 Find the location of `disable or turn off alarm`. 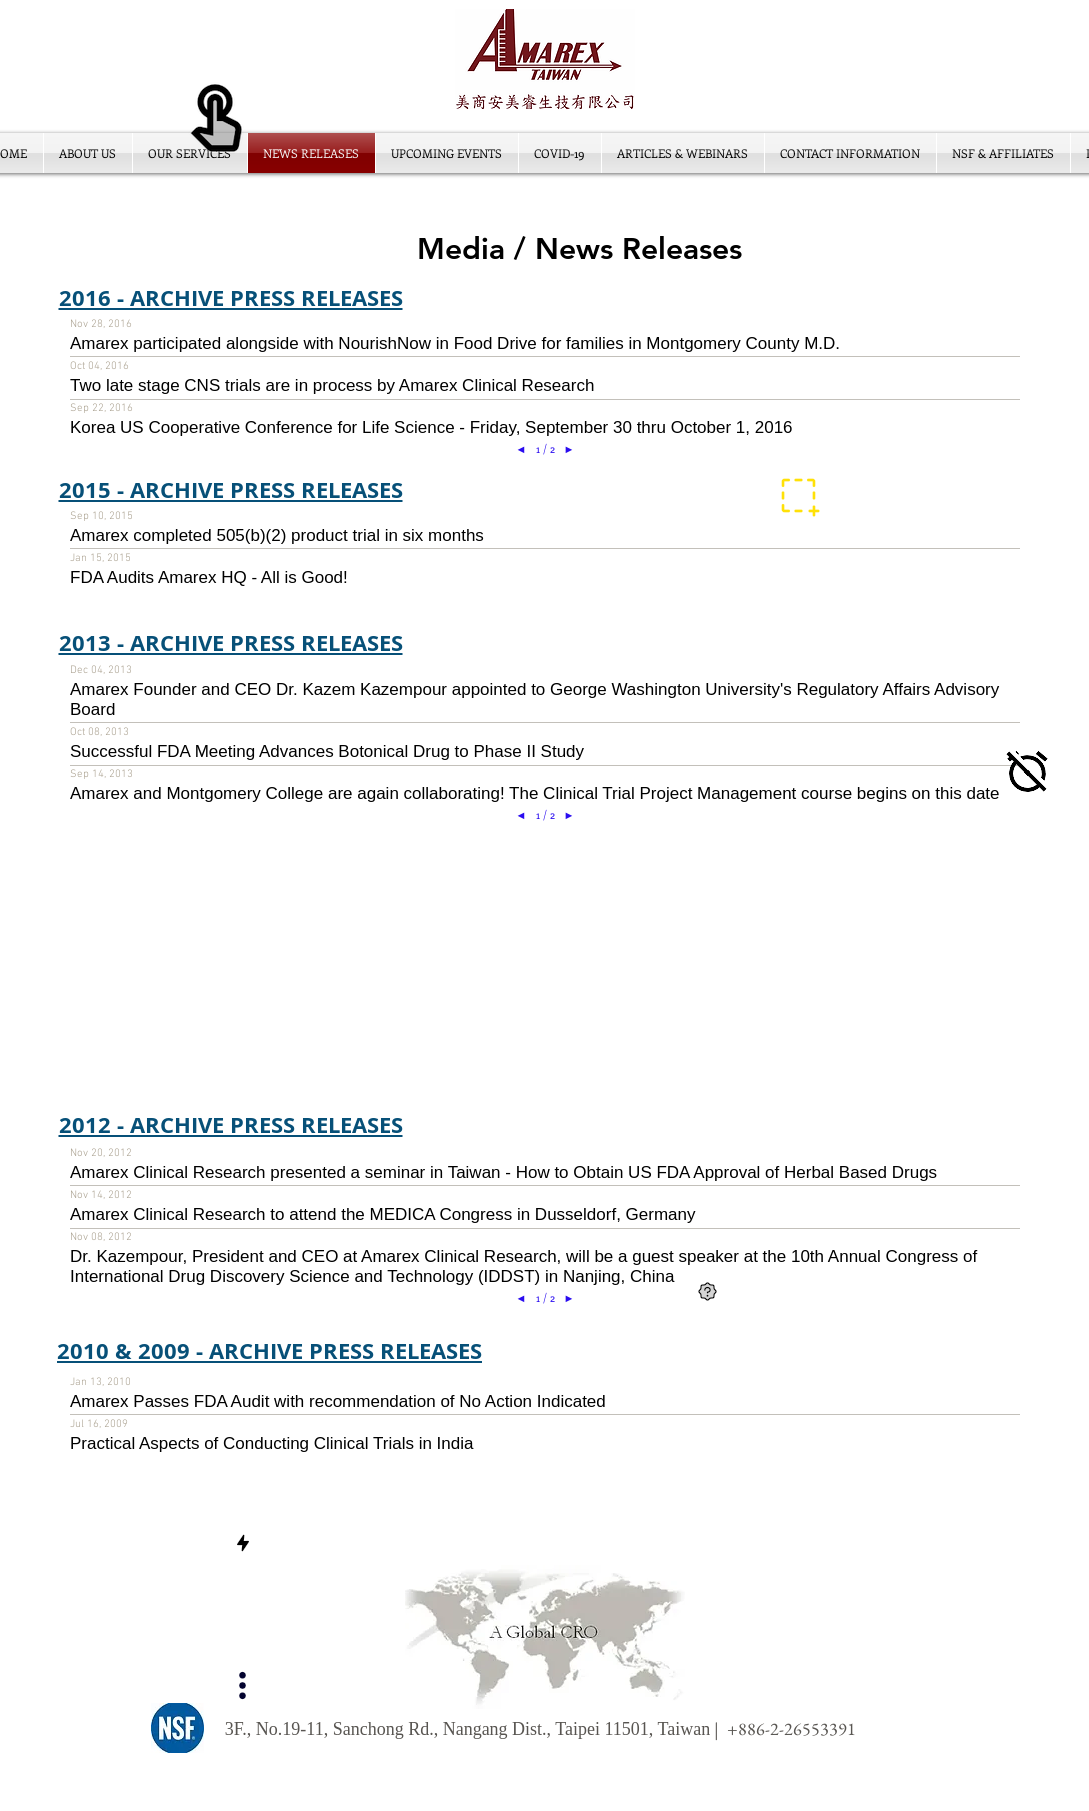

disable or turn off alarm is located at coordinates (1027, 771).